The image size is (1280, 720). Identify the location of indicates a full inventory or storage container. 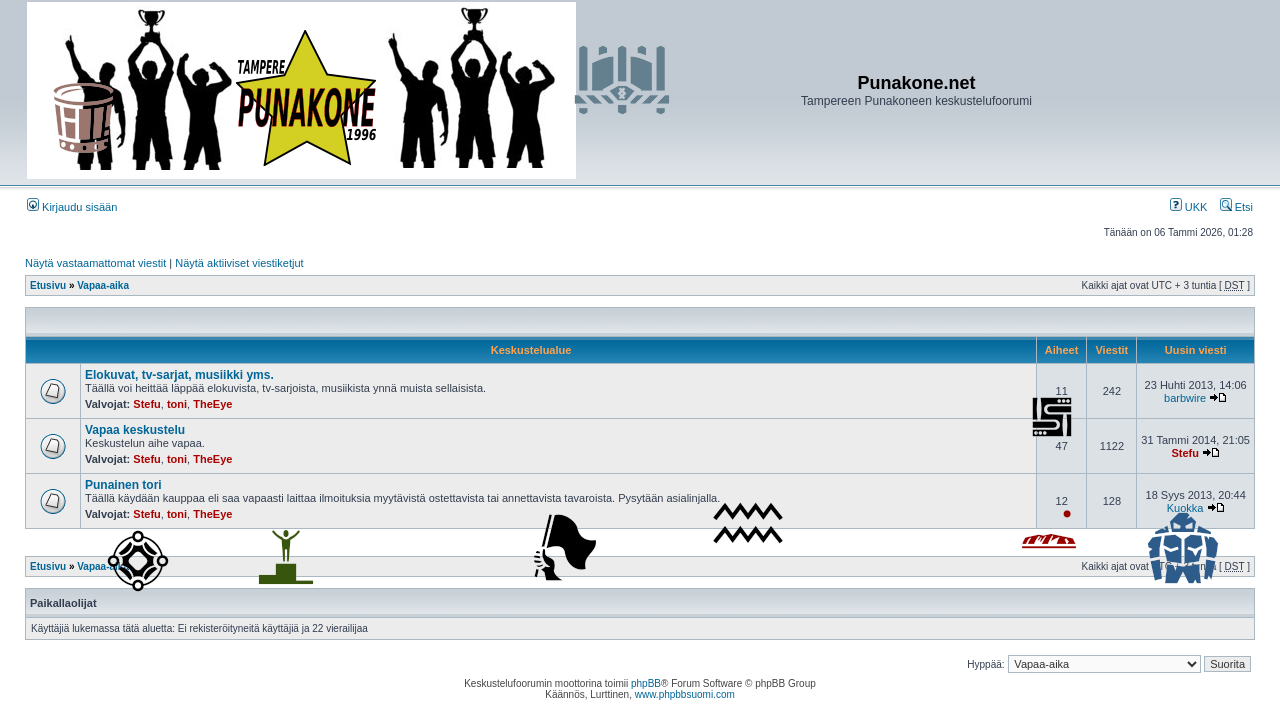
(83, 106).